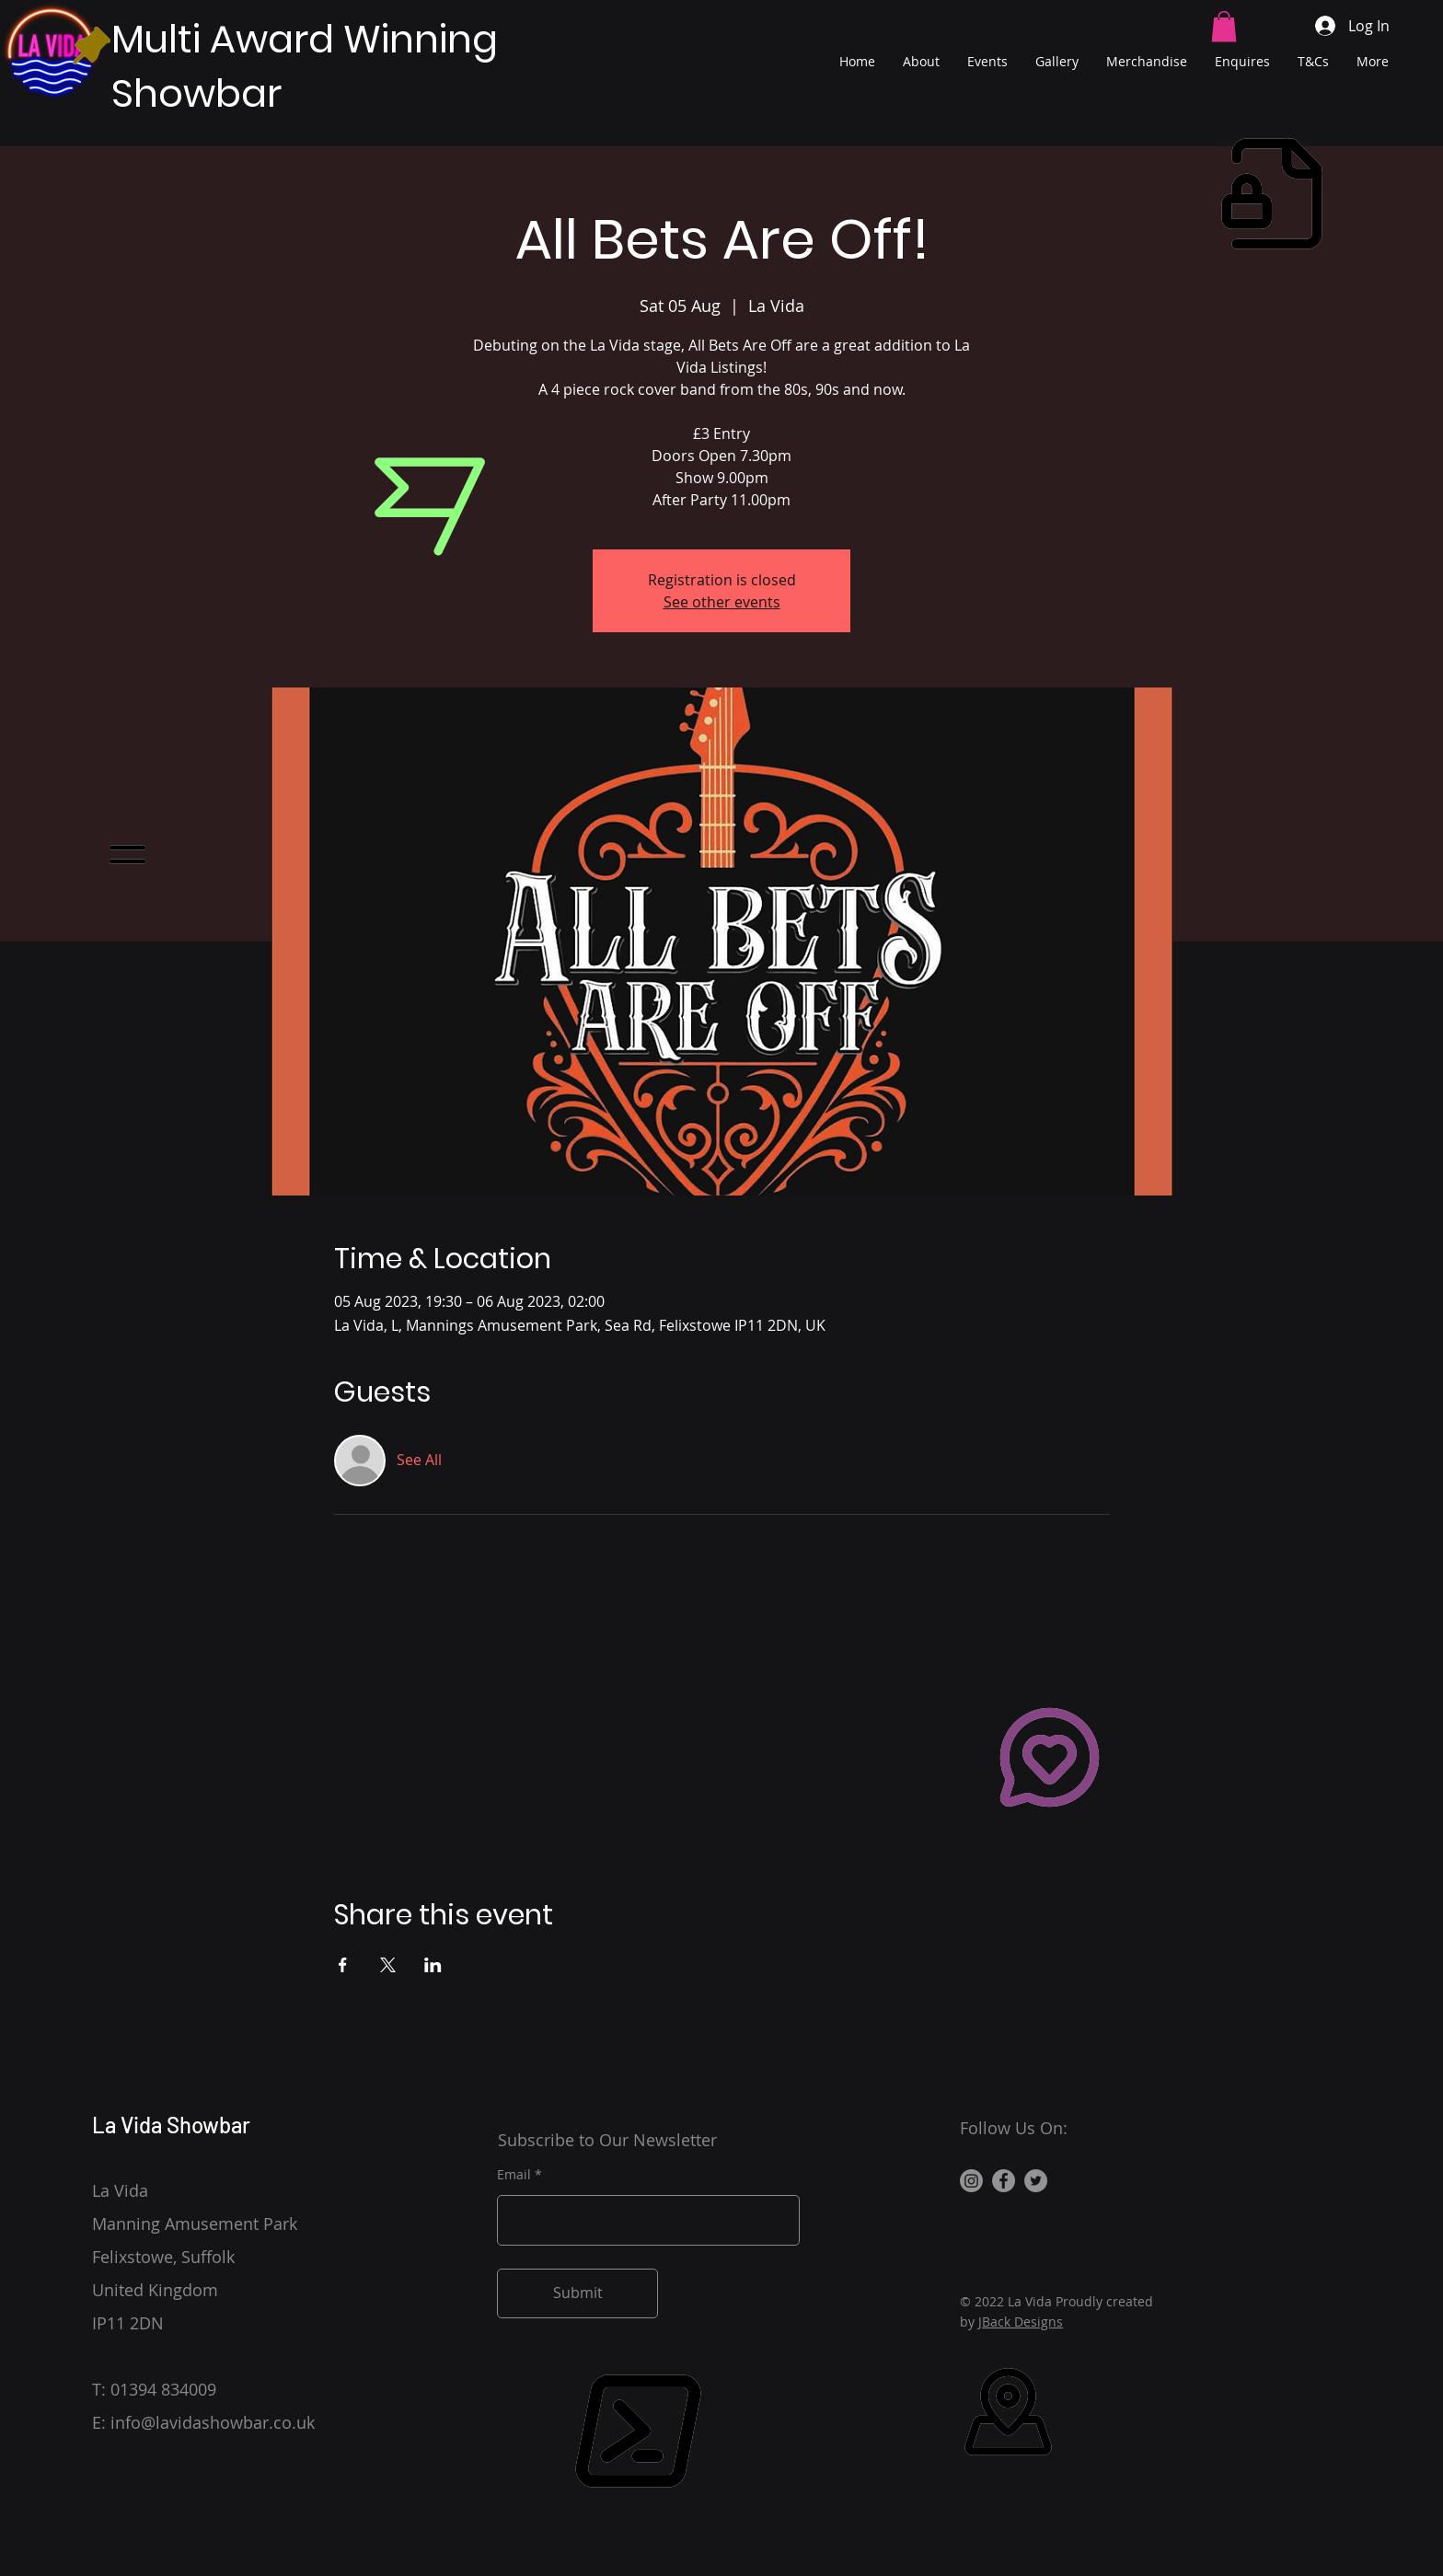 The height and width of the screenshot is (2576, 1443). I want to click on pin this item to keep it visible, so click(91, 46).